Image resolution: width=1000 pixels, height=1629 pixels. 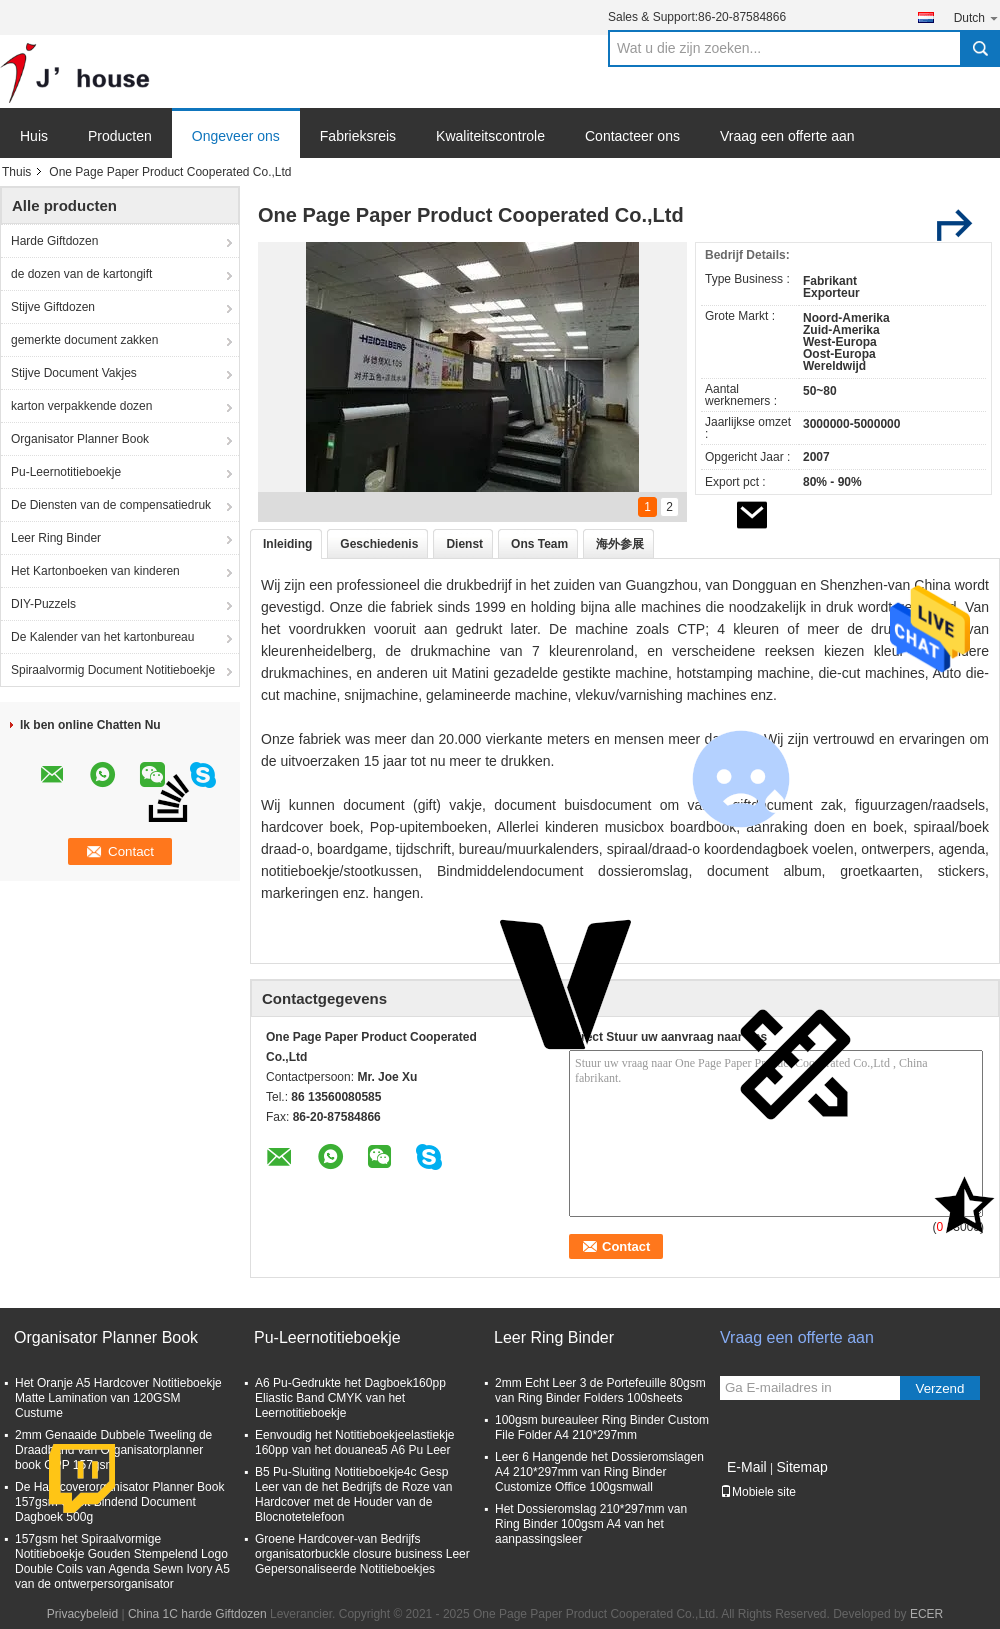 What do you see at coordinates (952, 225) in the screenshot?
I see `forward or share content` at bounding box center [952, 225].